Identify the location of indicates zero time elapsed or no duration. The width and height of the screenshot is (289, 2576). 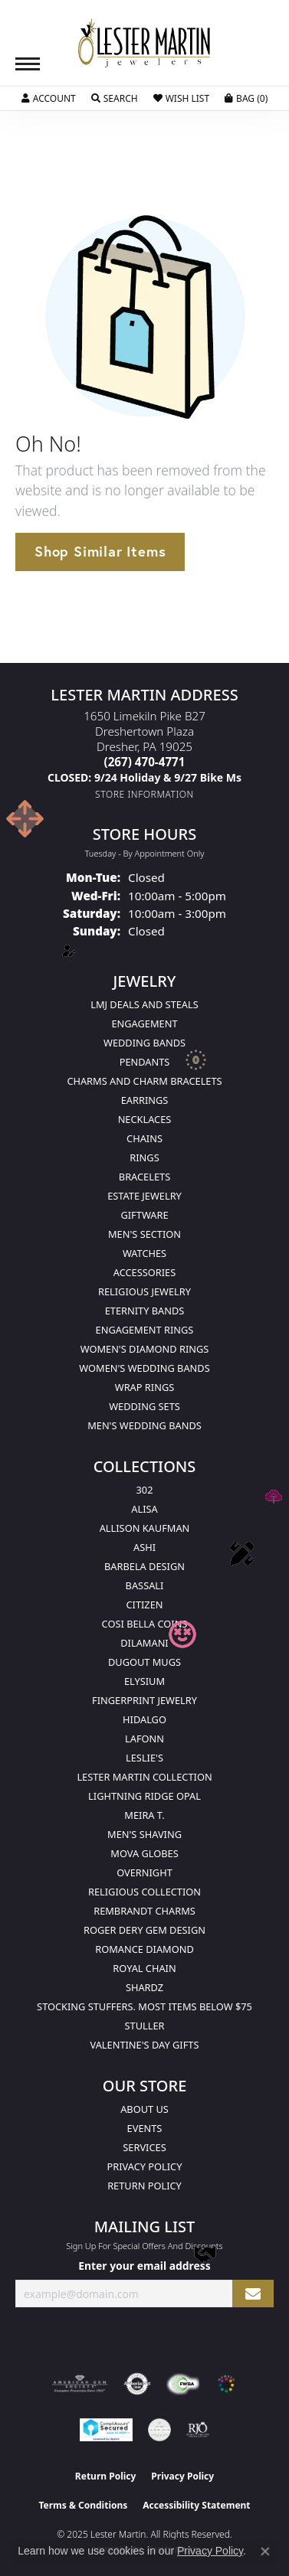
(195, 1059).